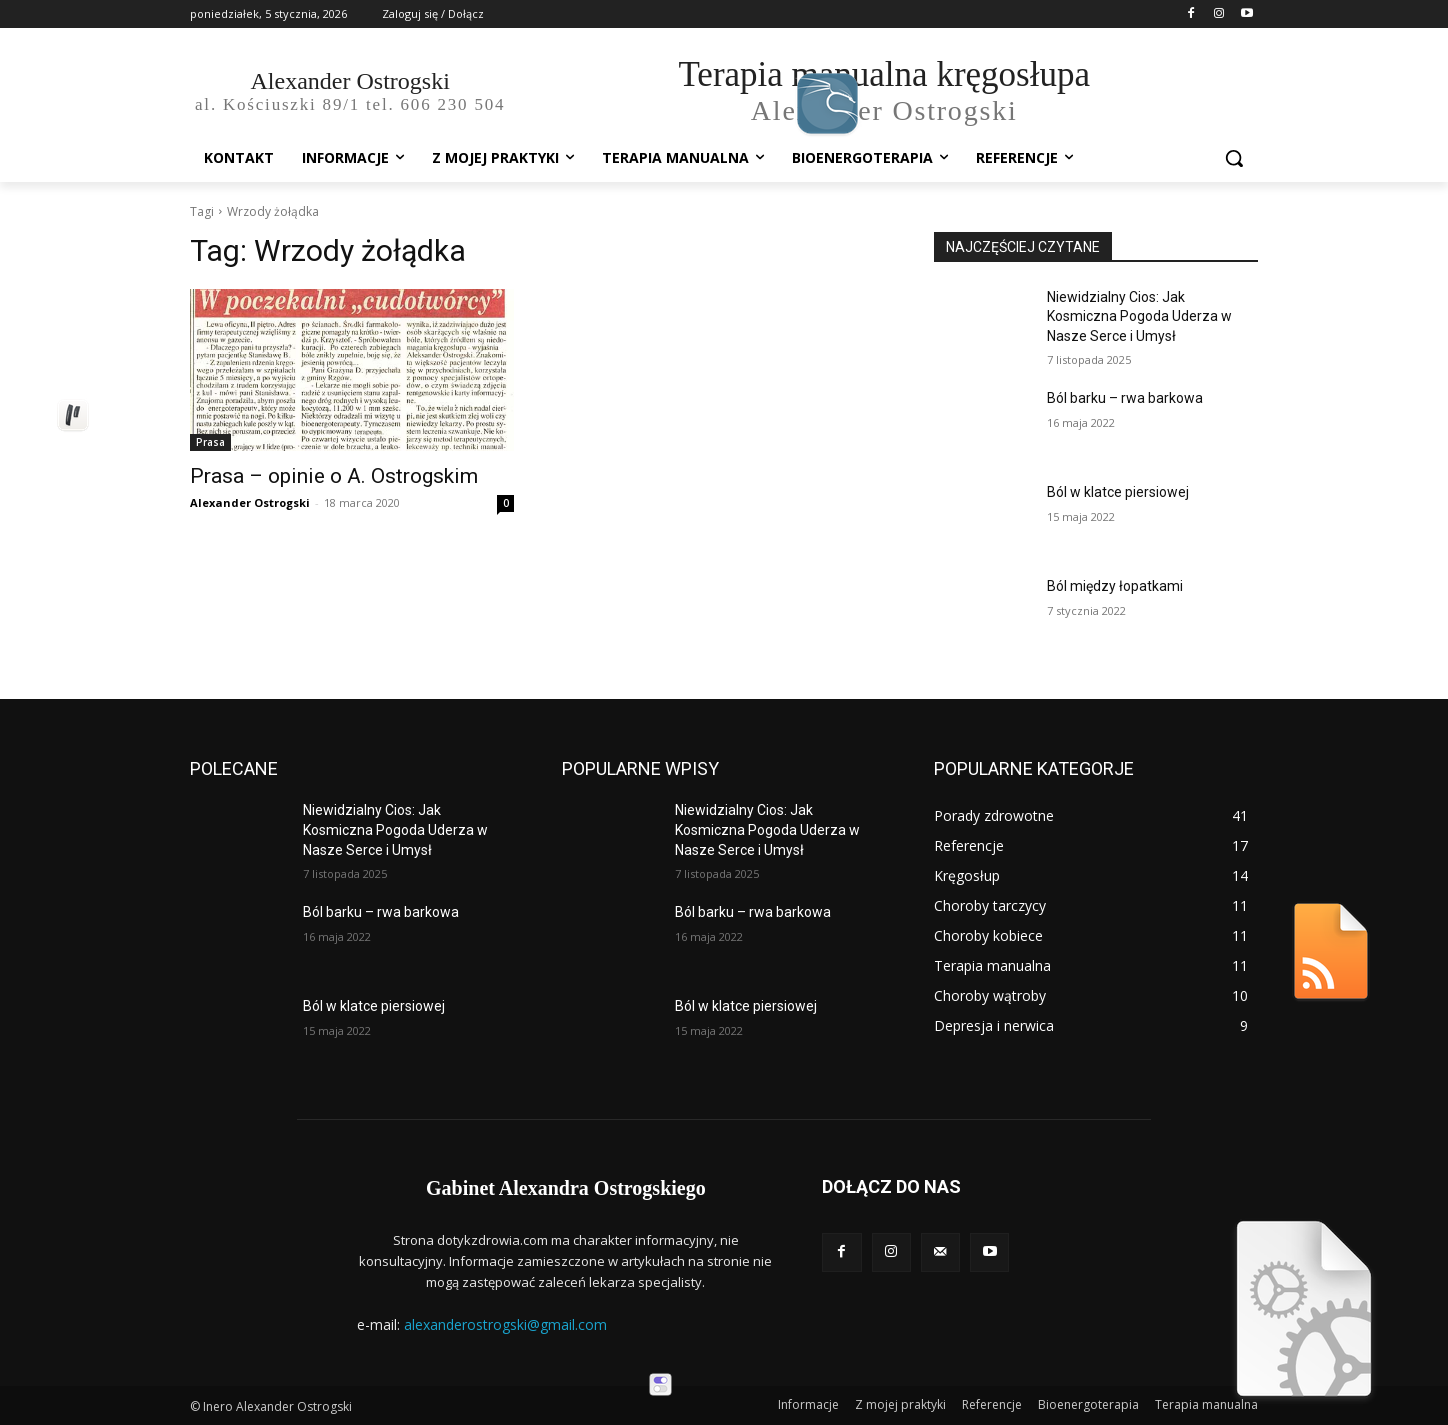 The image size is (1448, 1425). What do you see at coordinates (73, 415) in the screenshot?
I see `open stacks task manager app` at bounding box center [73, 415].